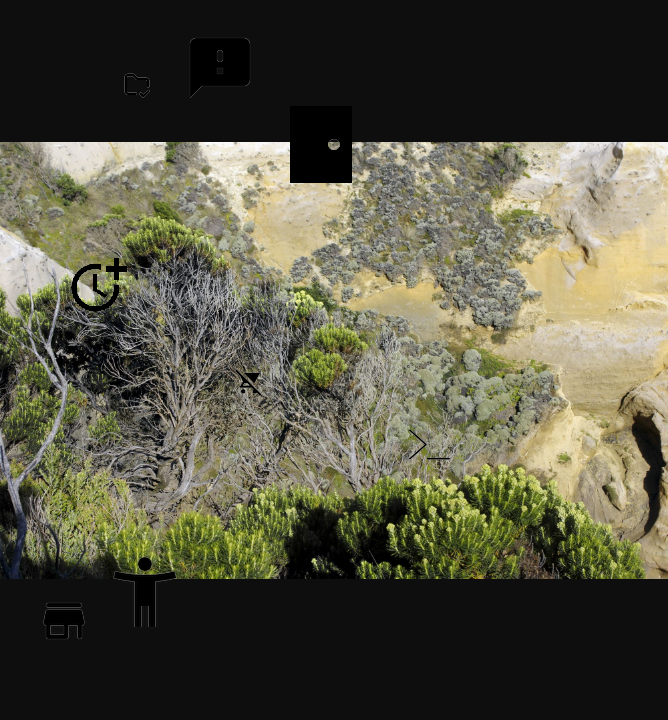 This screenshot has width=668, height=720. What do you see at coordinates (98, 285) in the screenshot?
I see `add more time to a timer or deadline` at bounding box center [98, 285].